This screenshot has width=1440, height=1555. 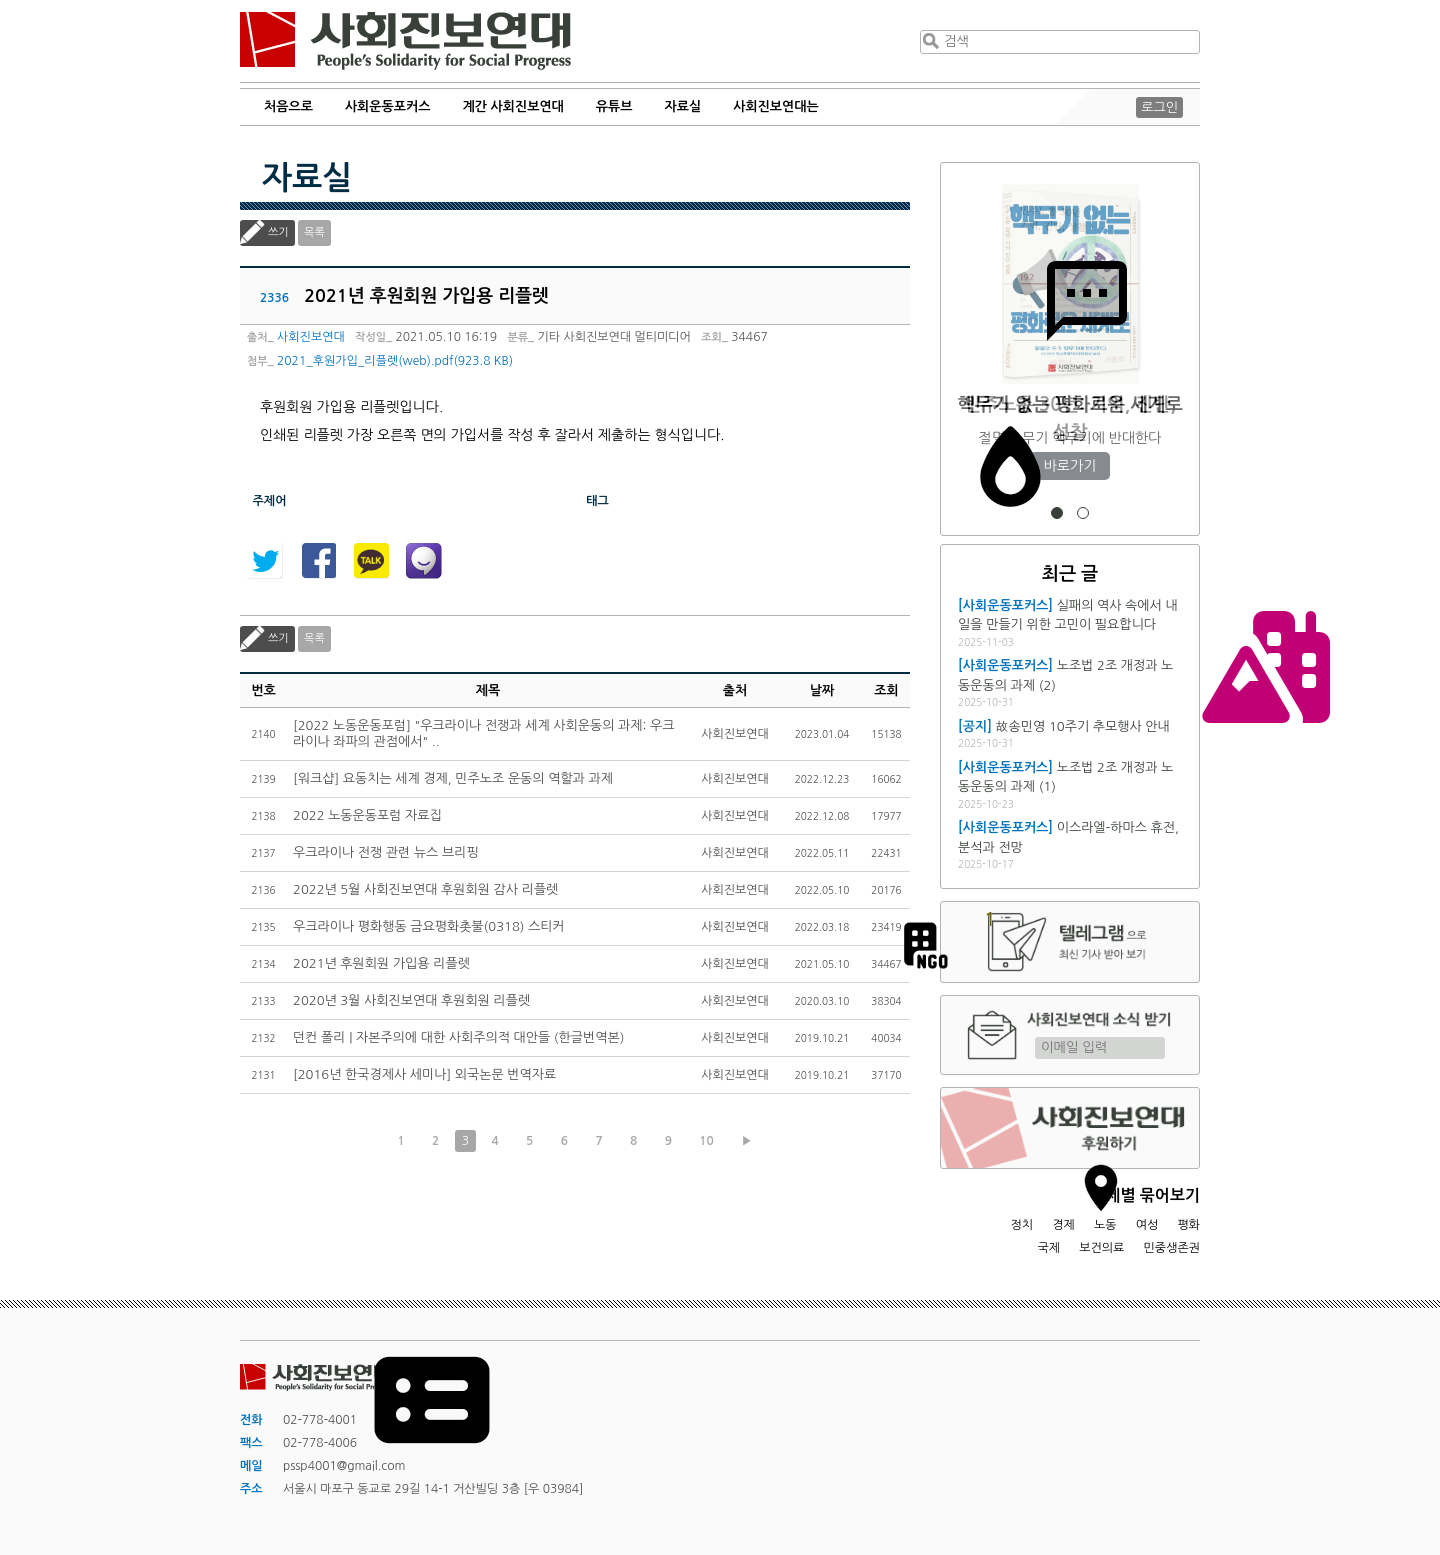 What do you see at coordinates (1010, 466) in the screenshot?
I see `indicates flammable or combustible content` at bounding box center [1010, 466].